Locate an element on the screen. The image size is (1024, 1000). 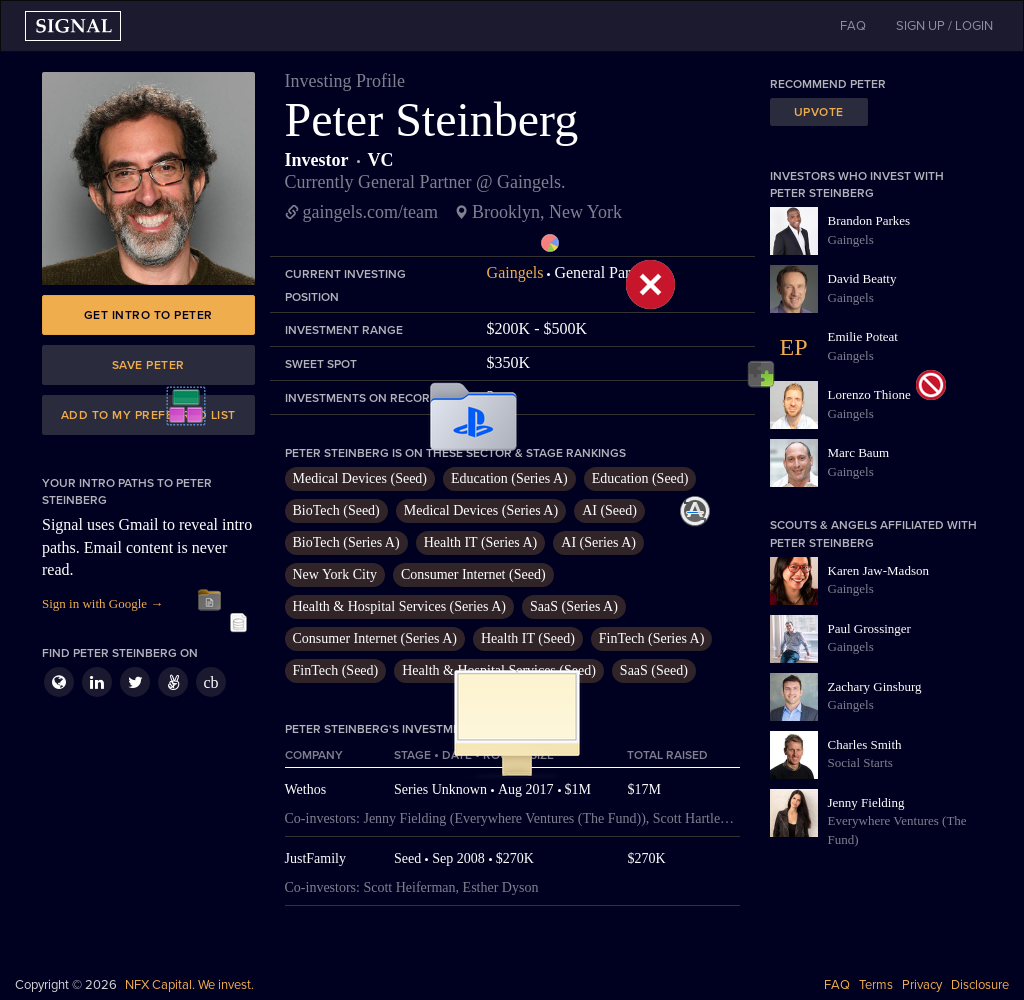
open browser extensions manager is located at coordinates (761, 374).